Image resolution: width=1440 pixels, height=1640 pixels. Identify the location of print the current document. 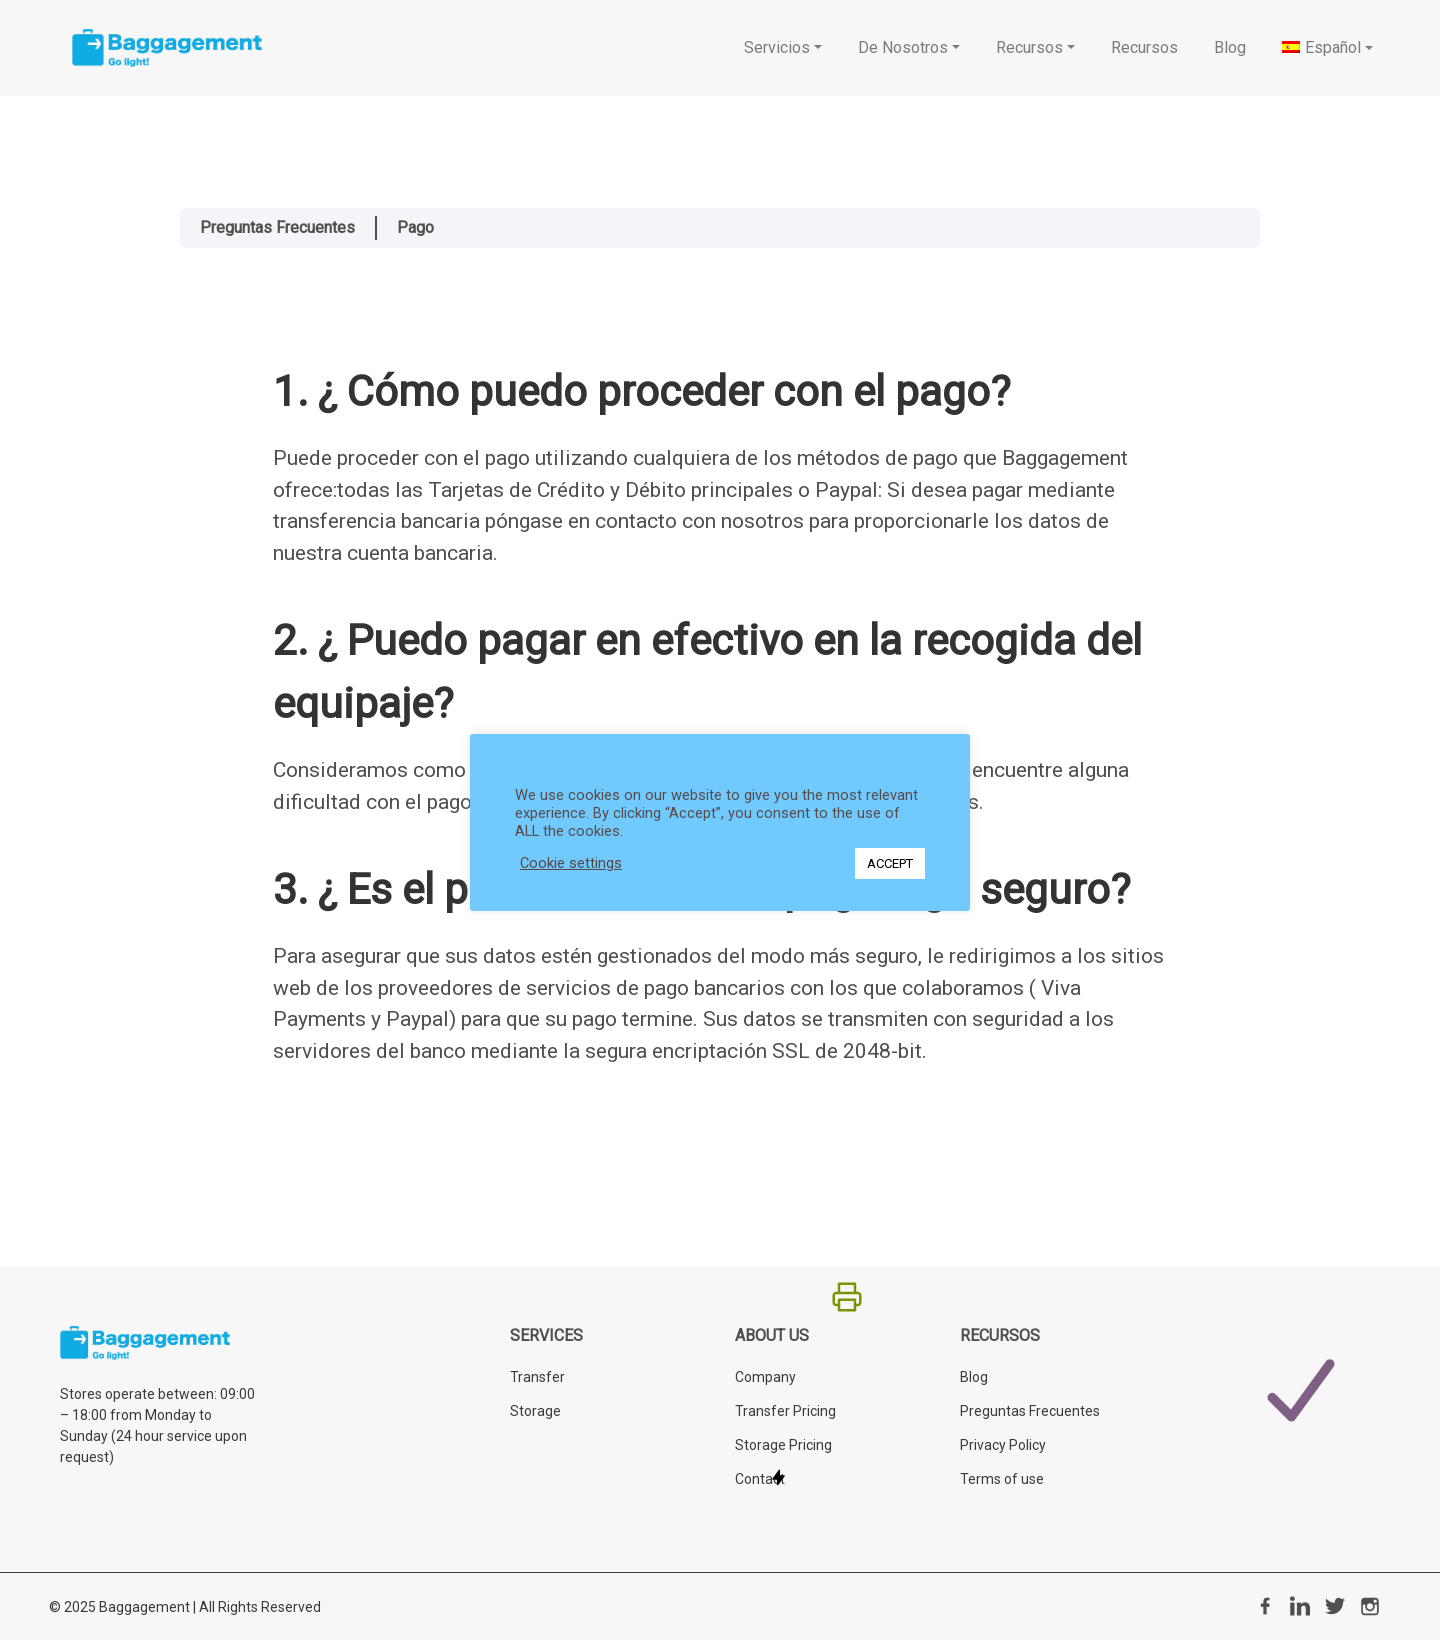
(847, 1297).